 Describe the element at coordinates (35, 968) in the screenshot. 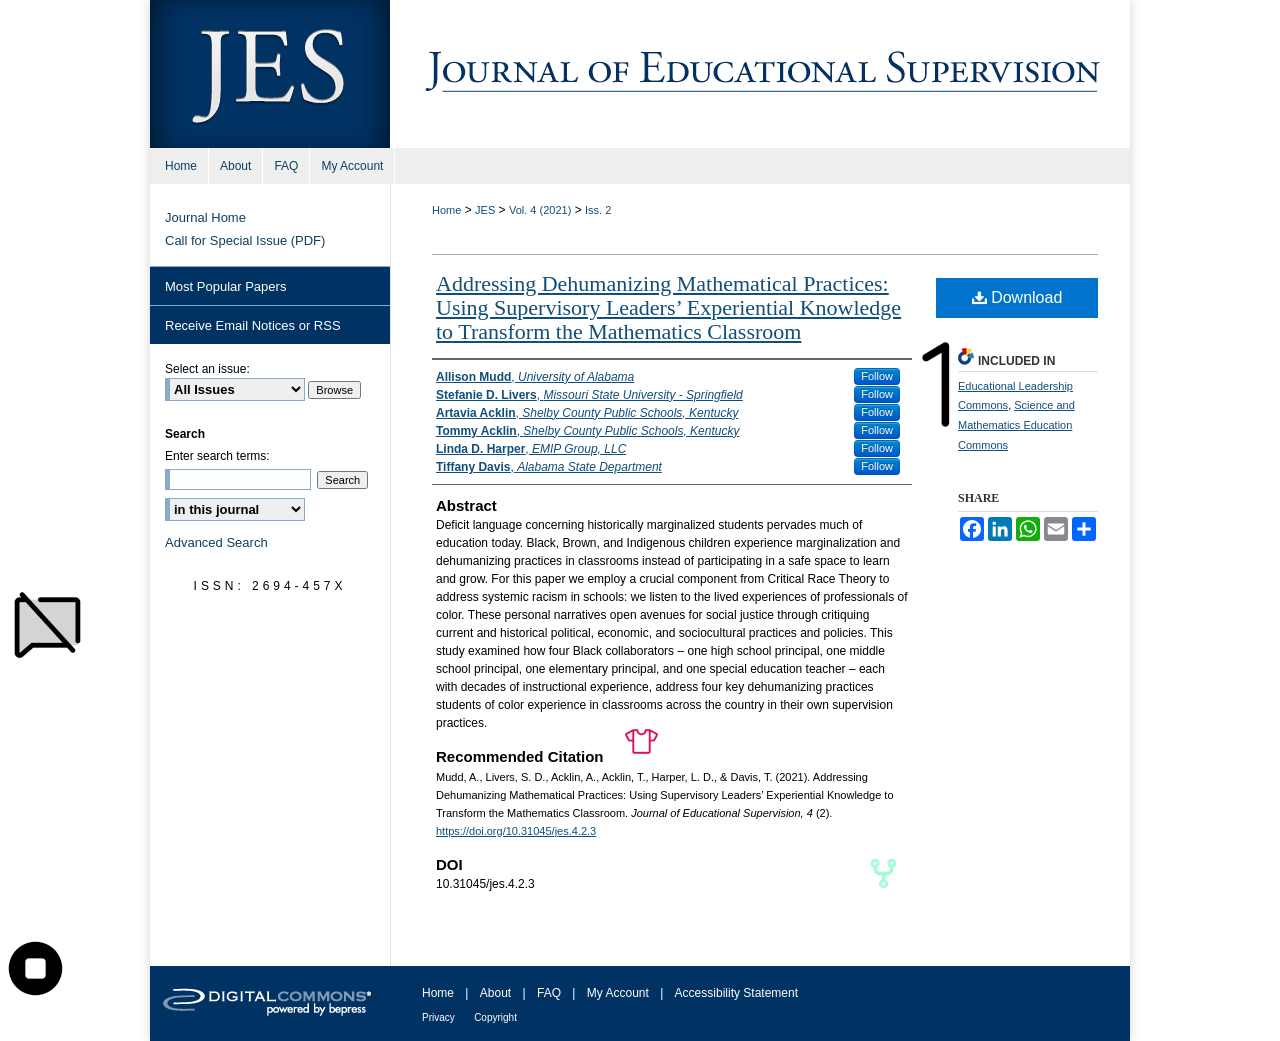

I see `stop media playback` at that location.